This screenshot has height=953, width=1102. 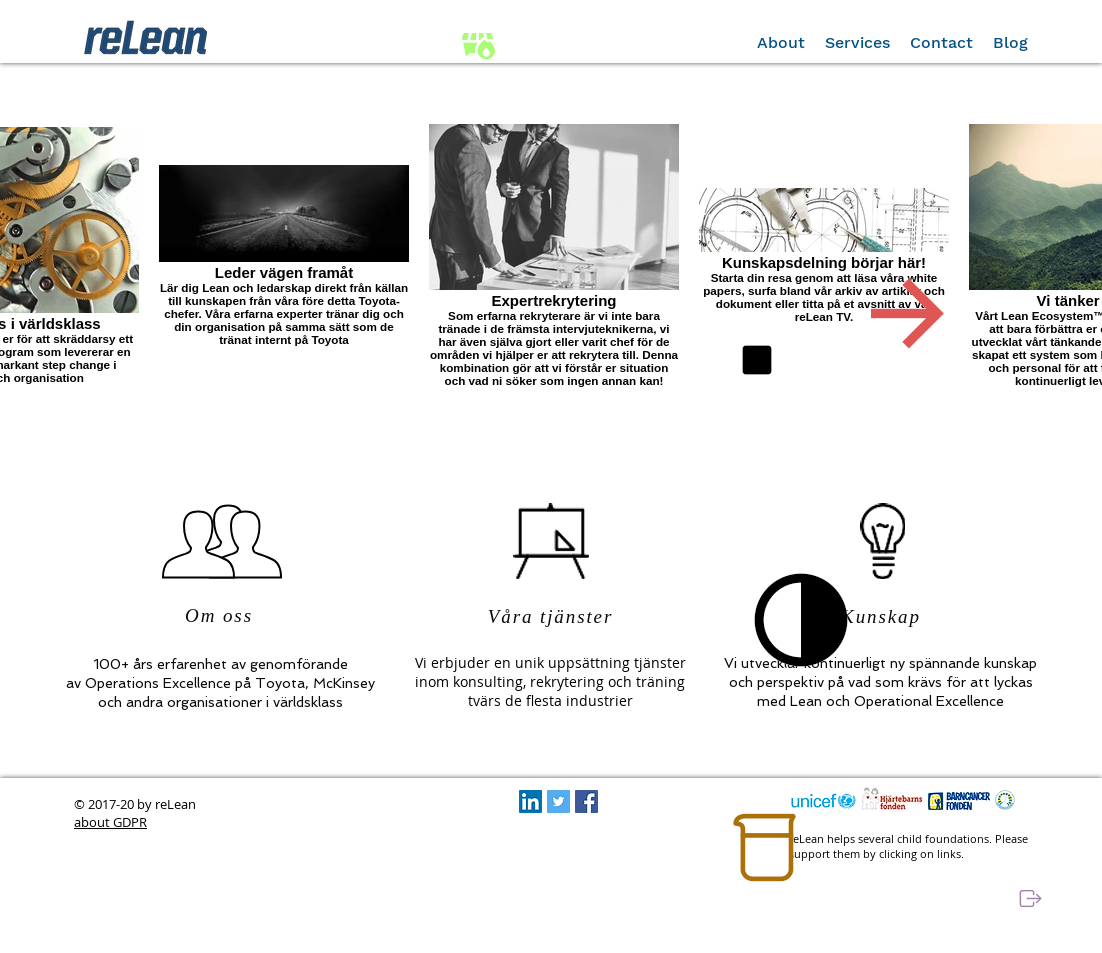 I want to click on indicates a critical system failure or disaster, so click(x=477, y=43).